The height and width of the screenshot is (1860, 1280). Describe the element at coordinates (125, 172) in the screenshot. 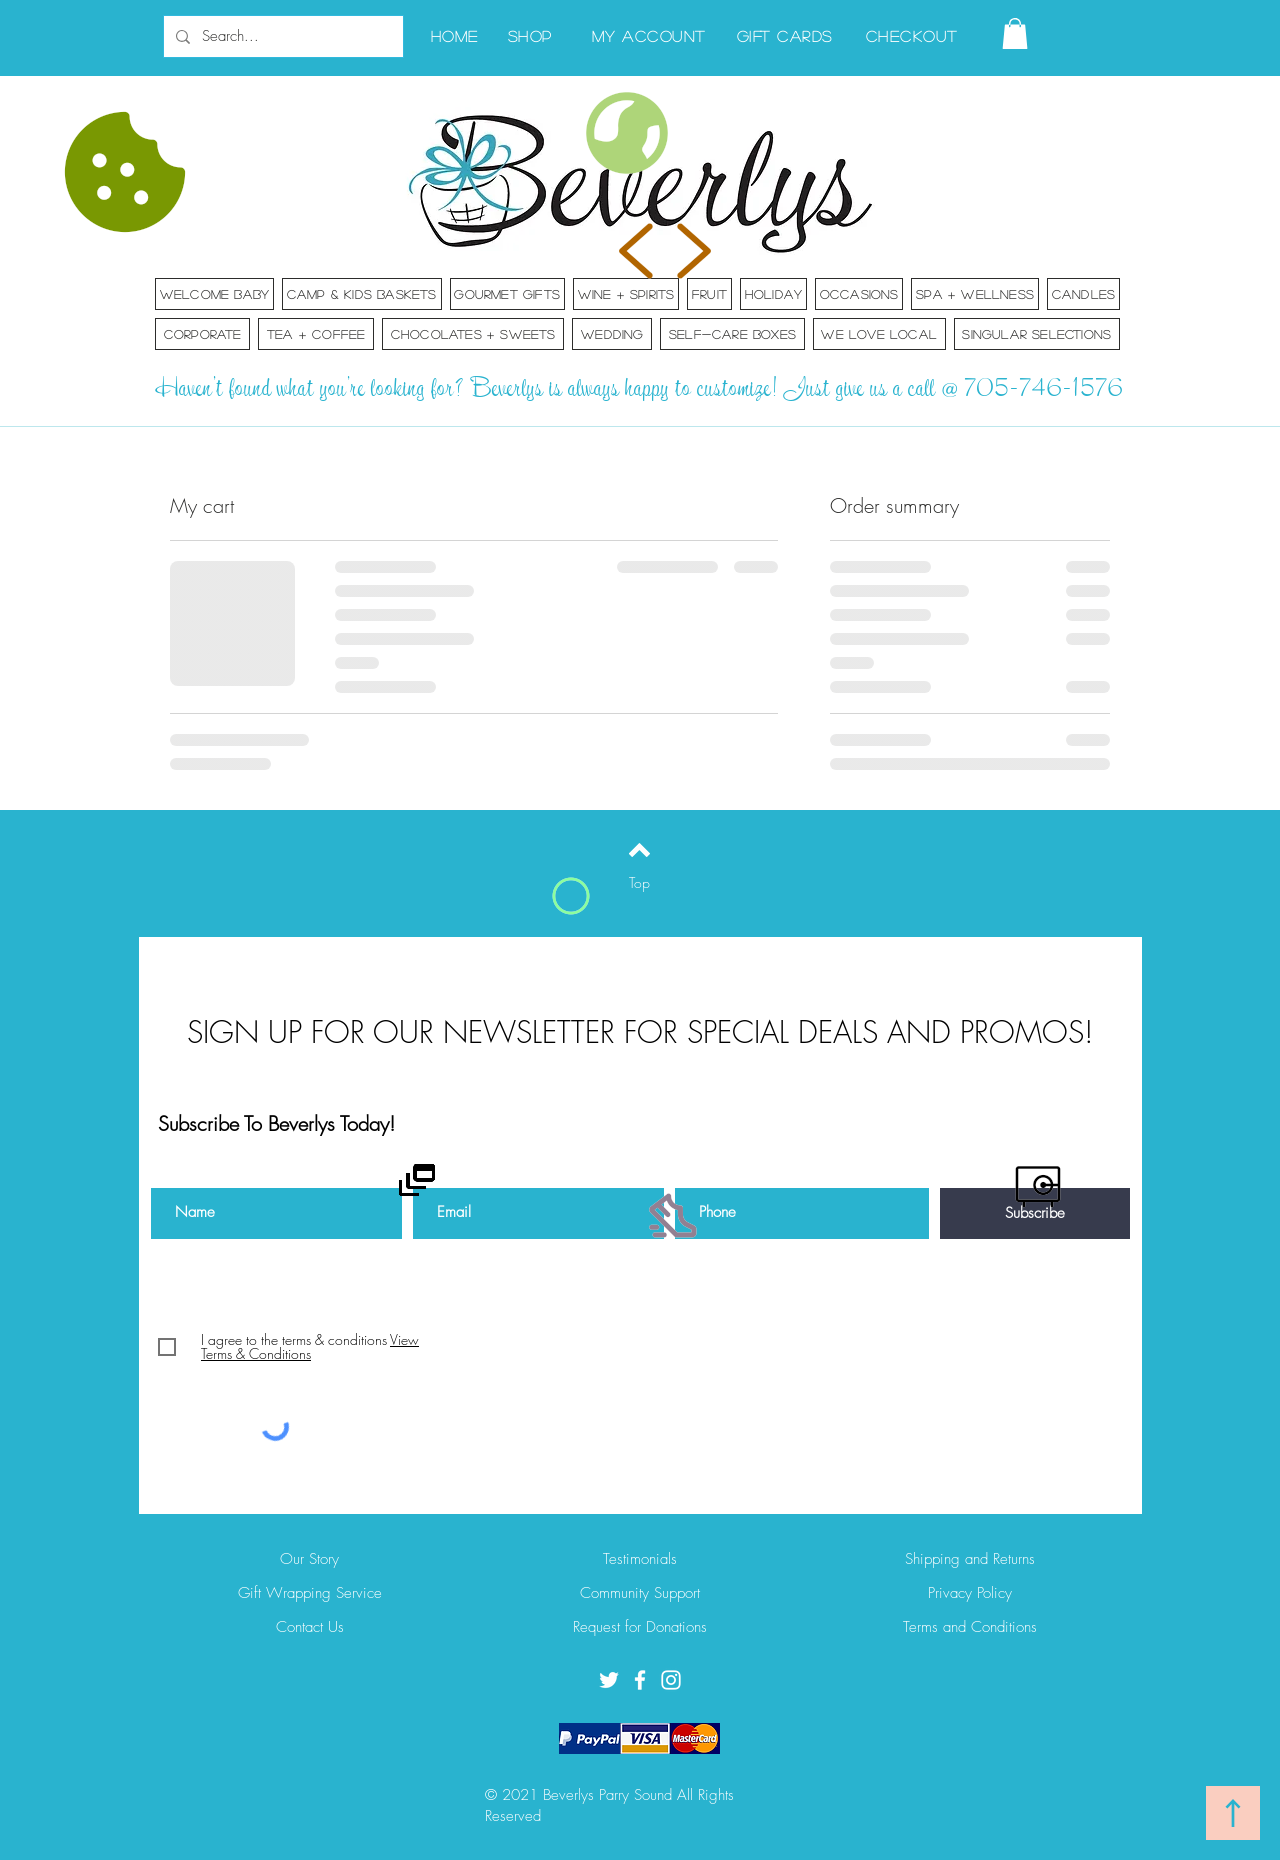

I see `manage cookie preferences` at that location.